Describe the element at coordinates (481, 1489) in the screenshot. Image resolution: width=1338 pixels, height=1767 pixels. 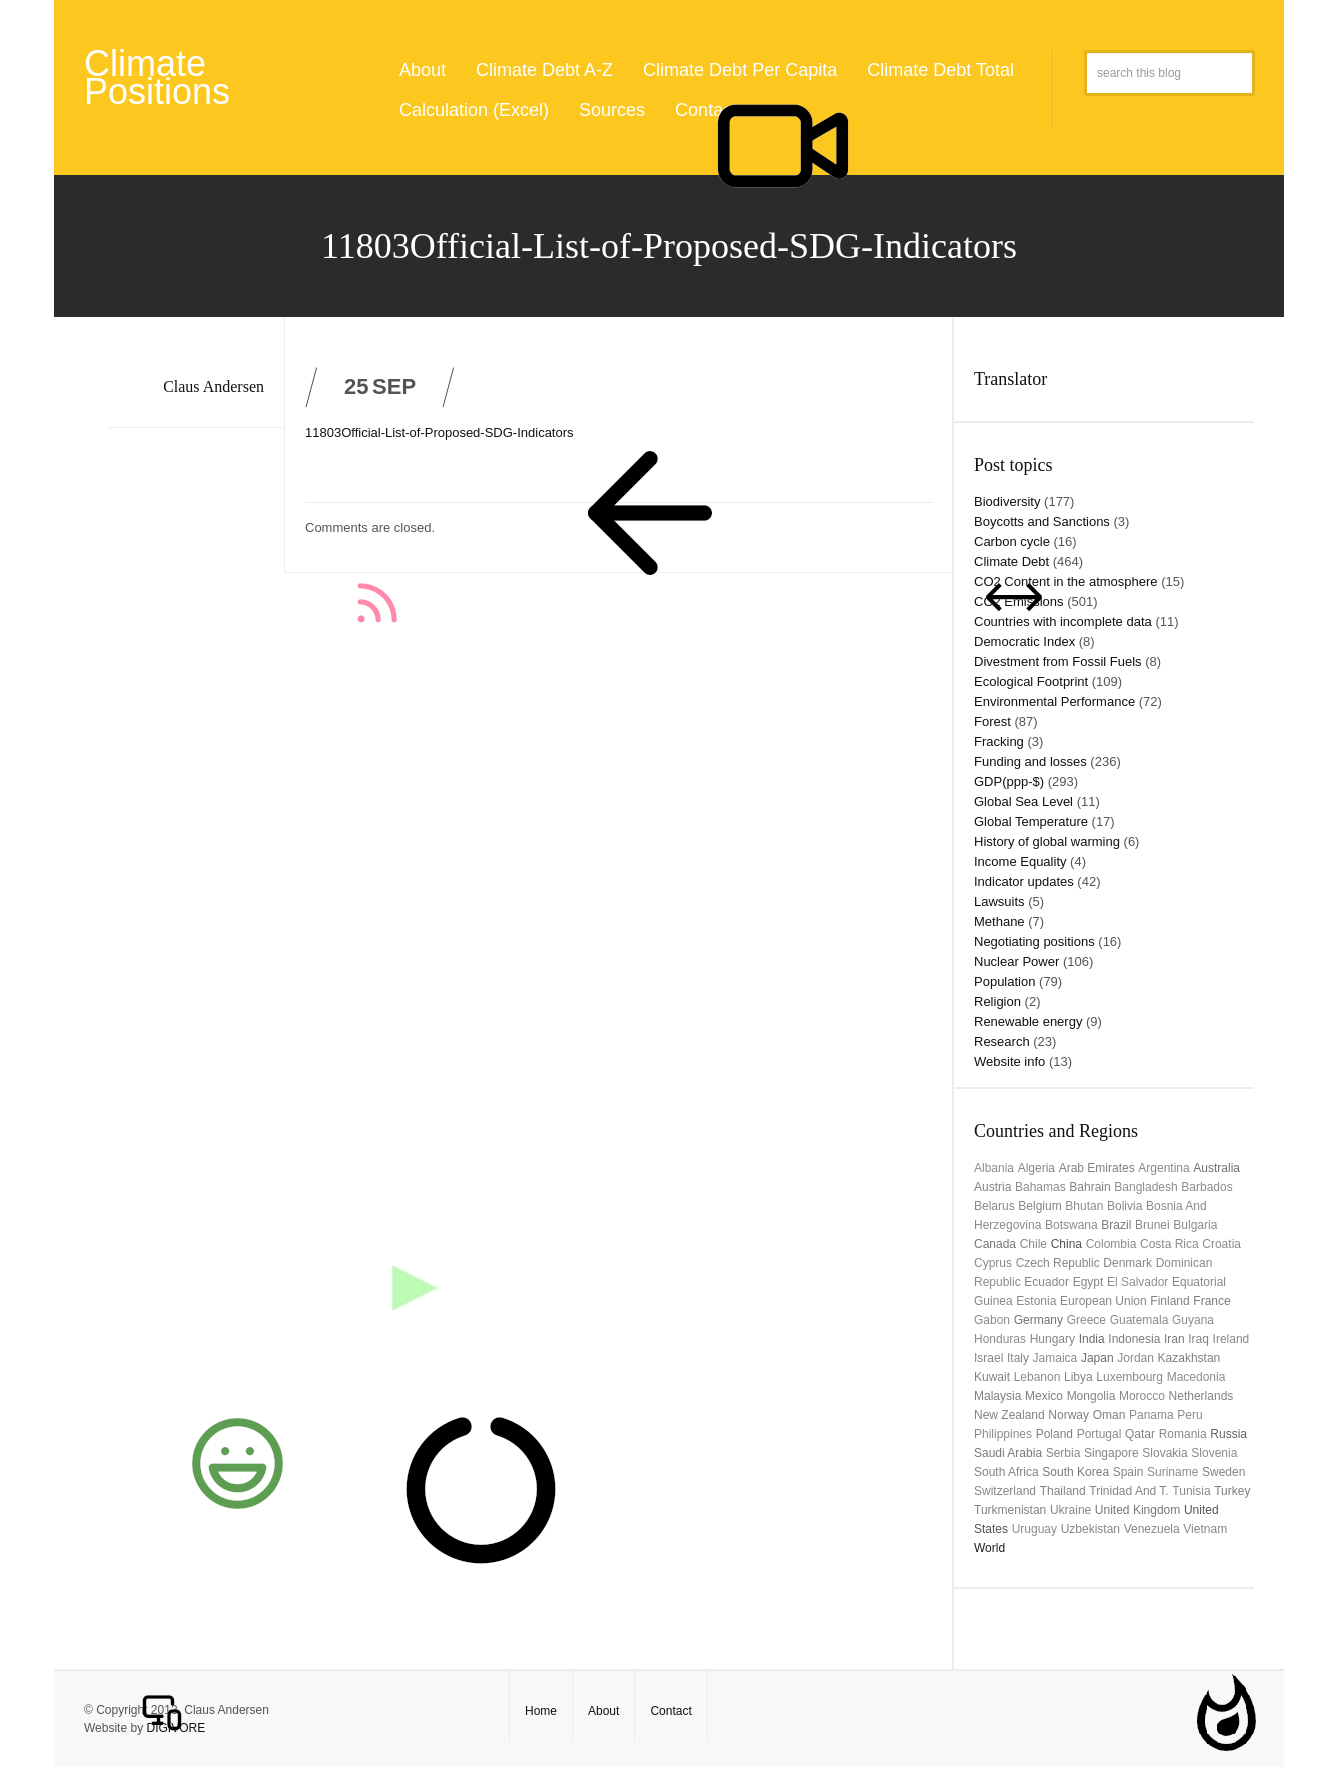
I see `loading or processing in progress` at that location.